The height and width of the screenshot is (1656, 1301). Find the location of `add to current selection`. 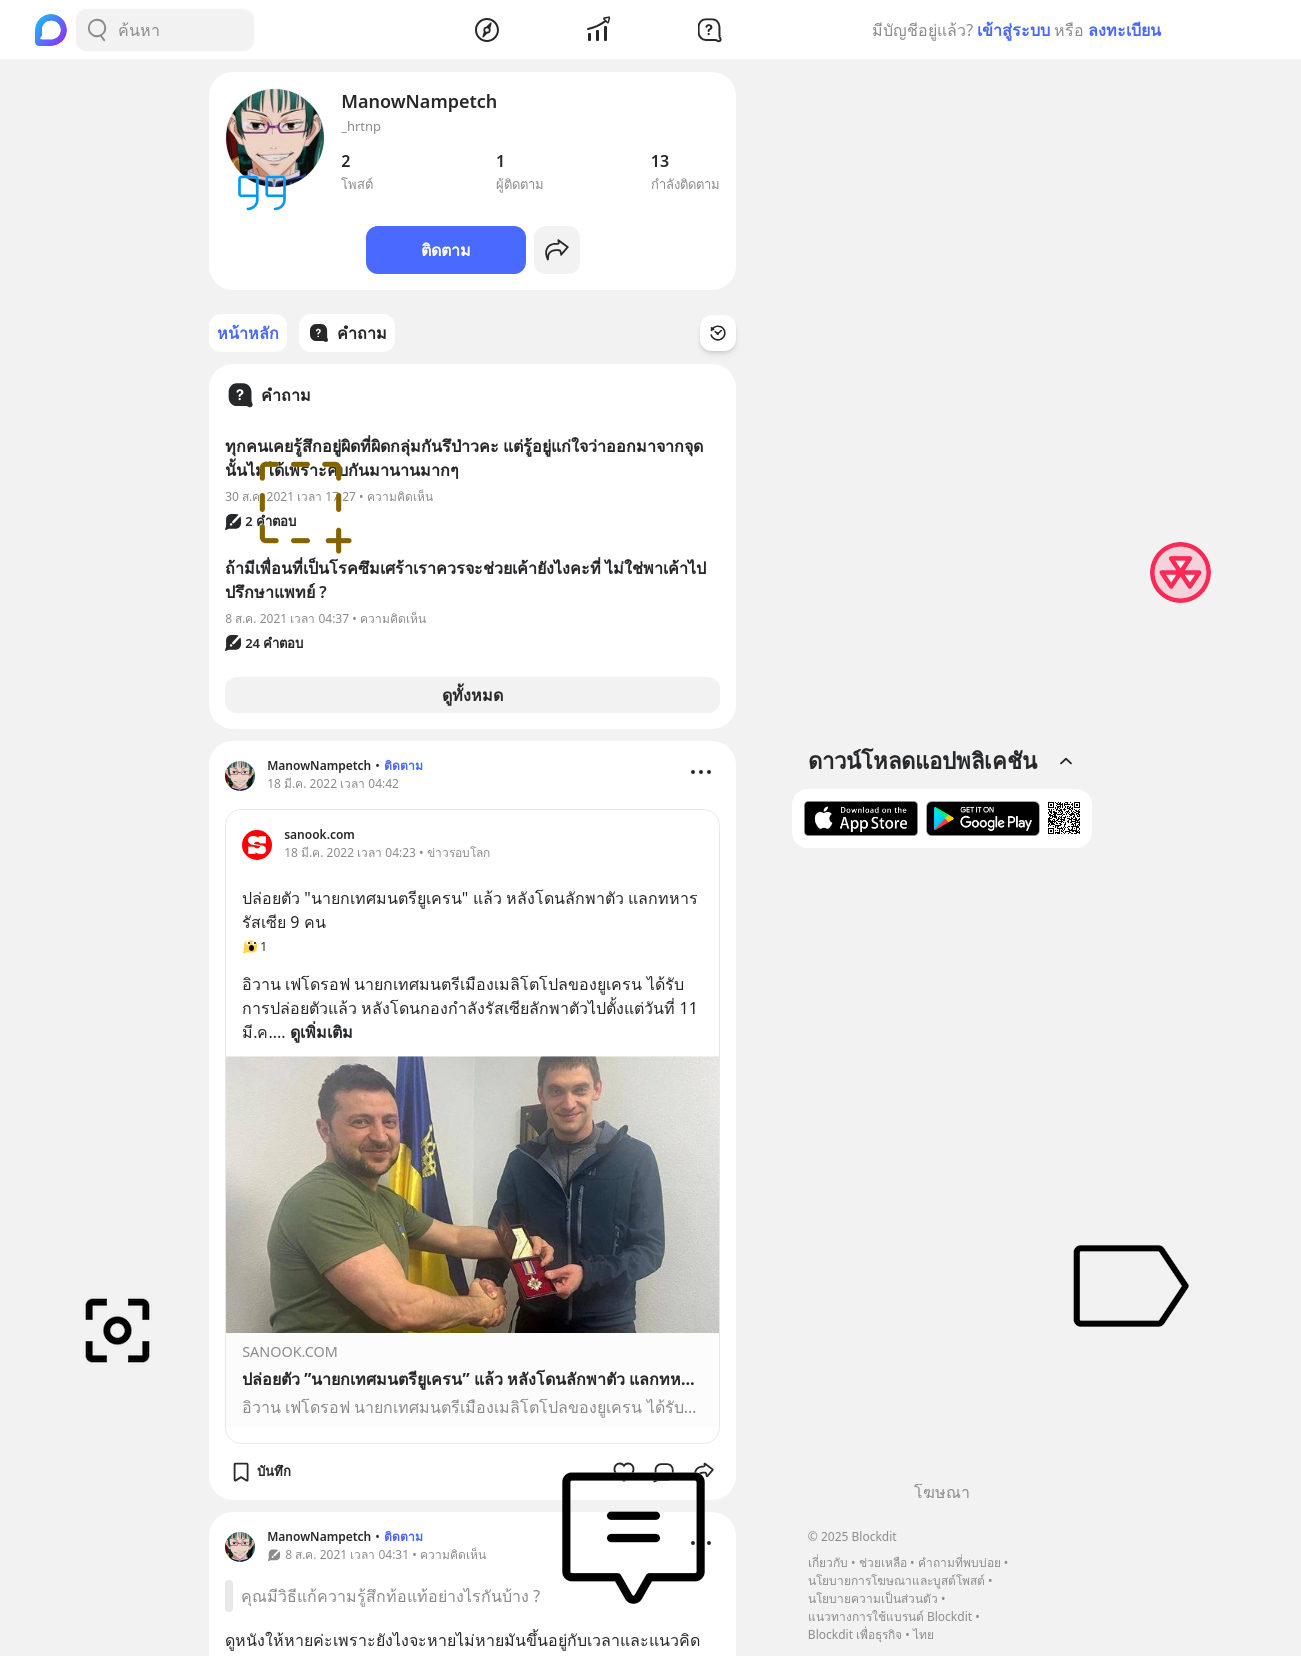

add to current selection is located at coordinates (300, 502).